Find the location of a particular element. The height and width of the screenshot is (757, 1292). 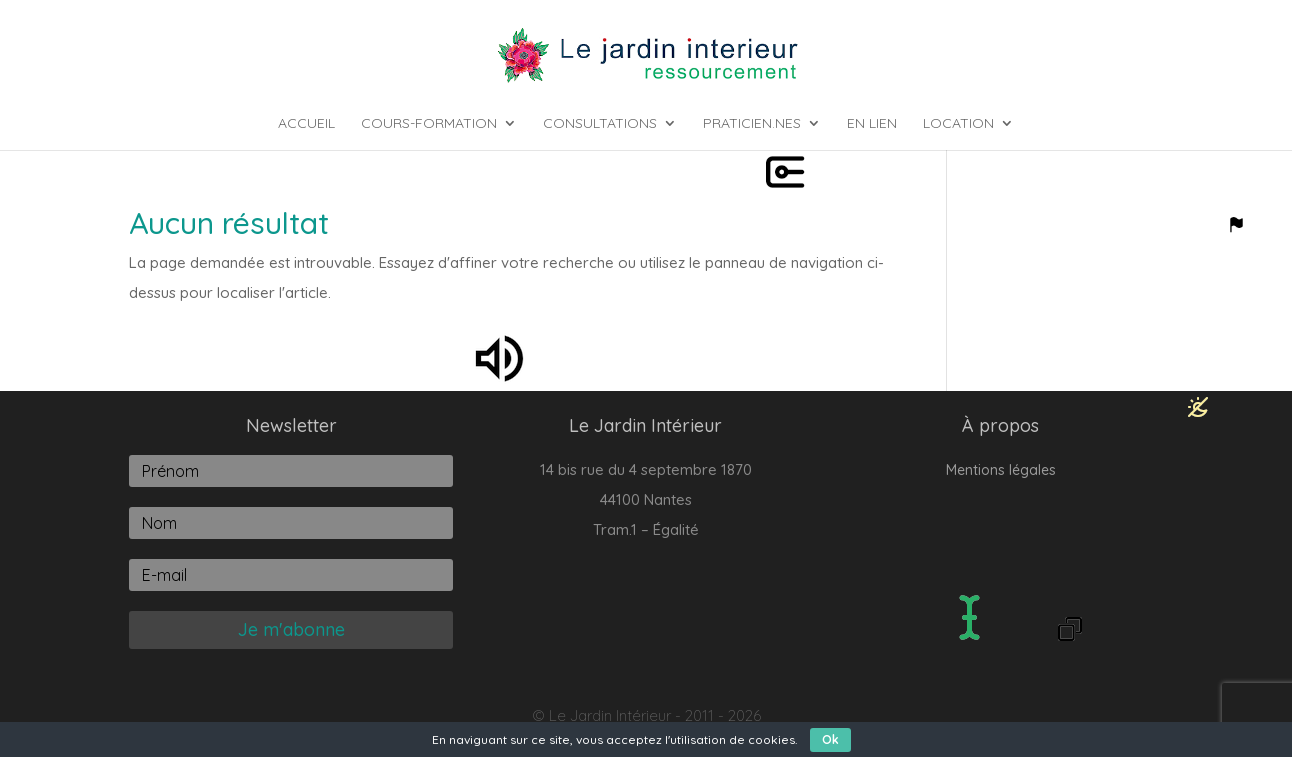

text input field is active is located at coordinates (969, 617).